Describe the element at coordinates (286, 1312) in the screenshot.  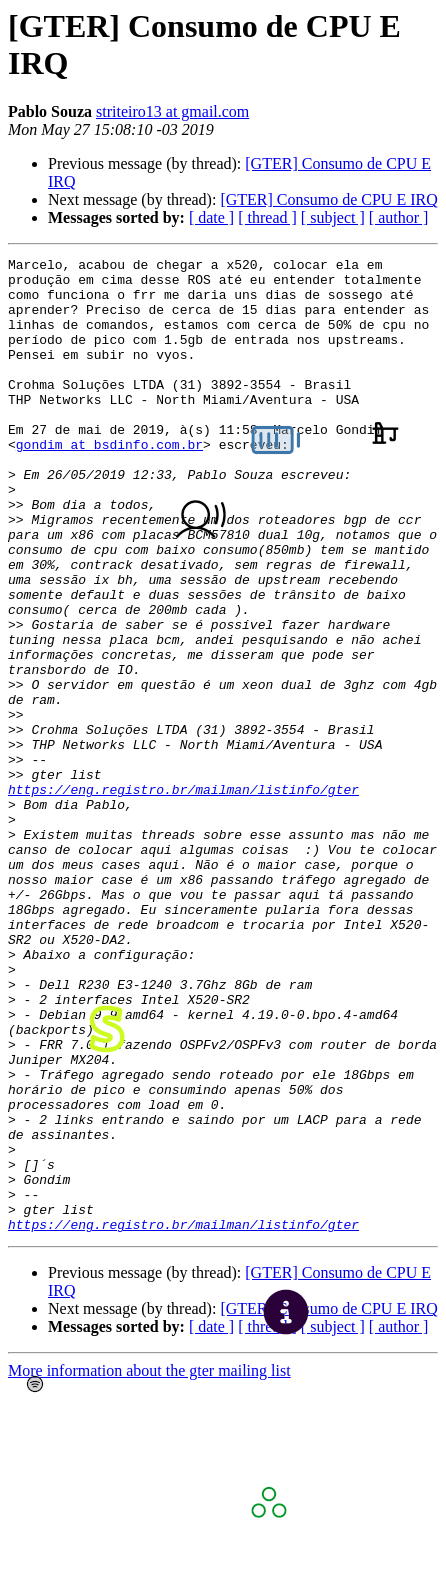
I see `view more information or details` at that location.